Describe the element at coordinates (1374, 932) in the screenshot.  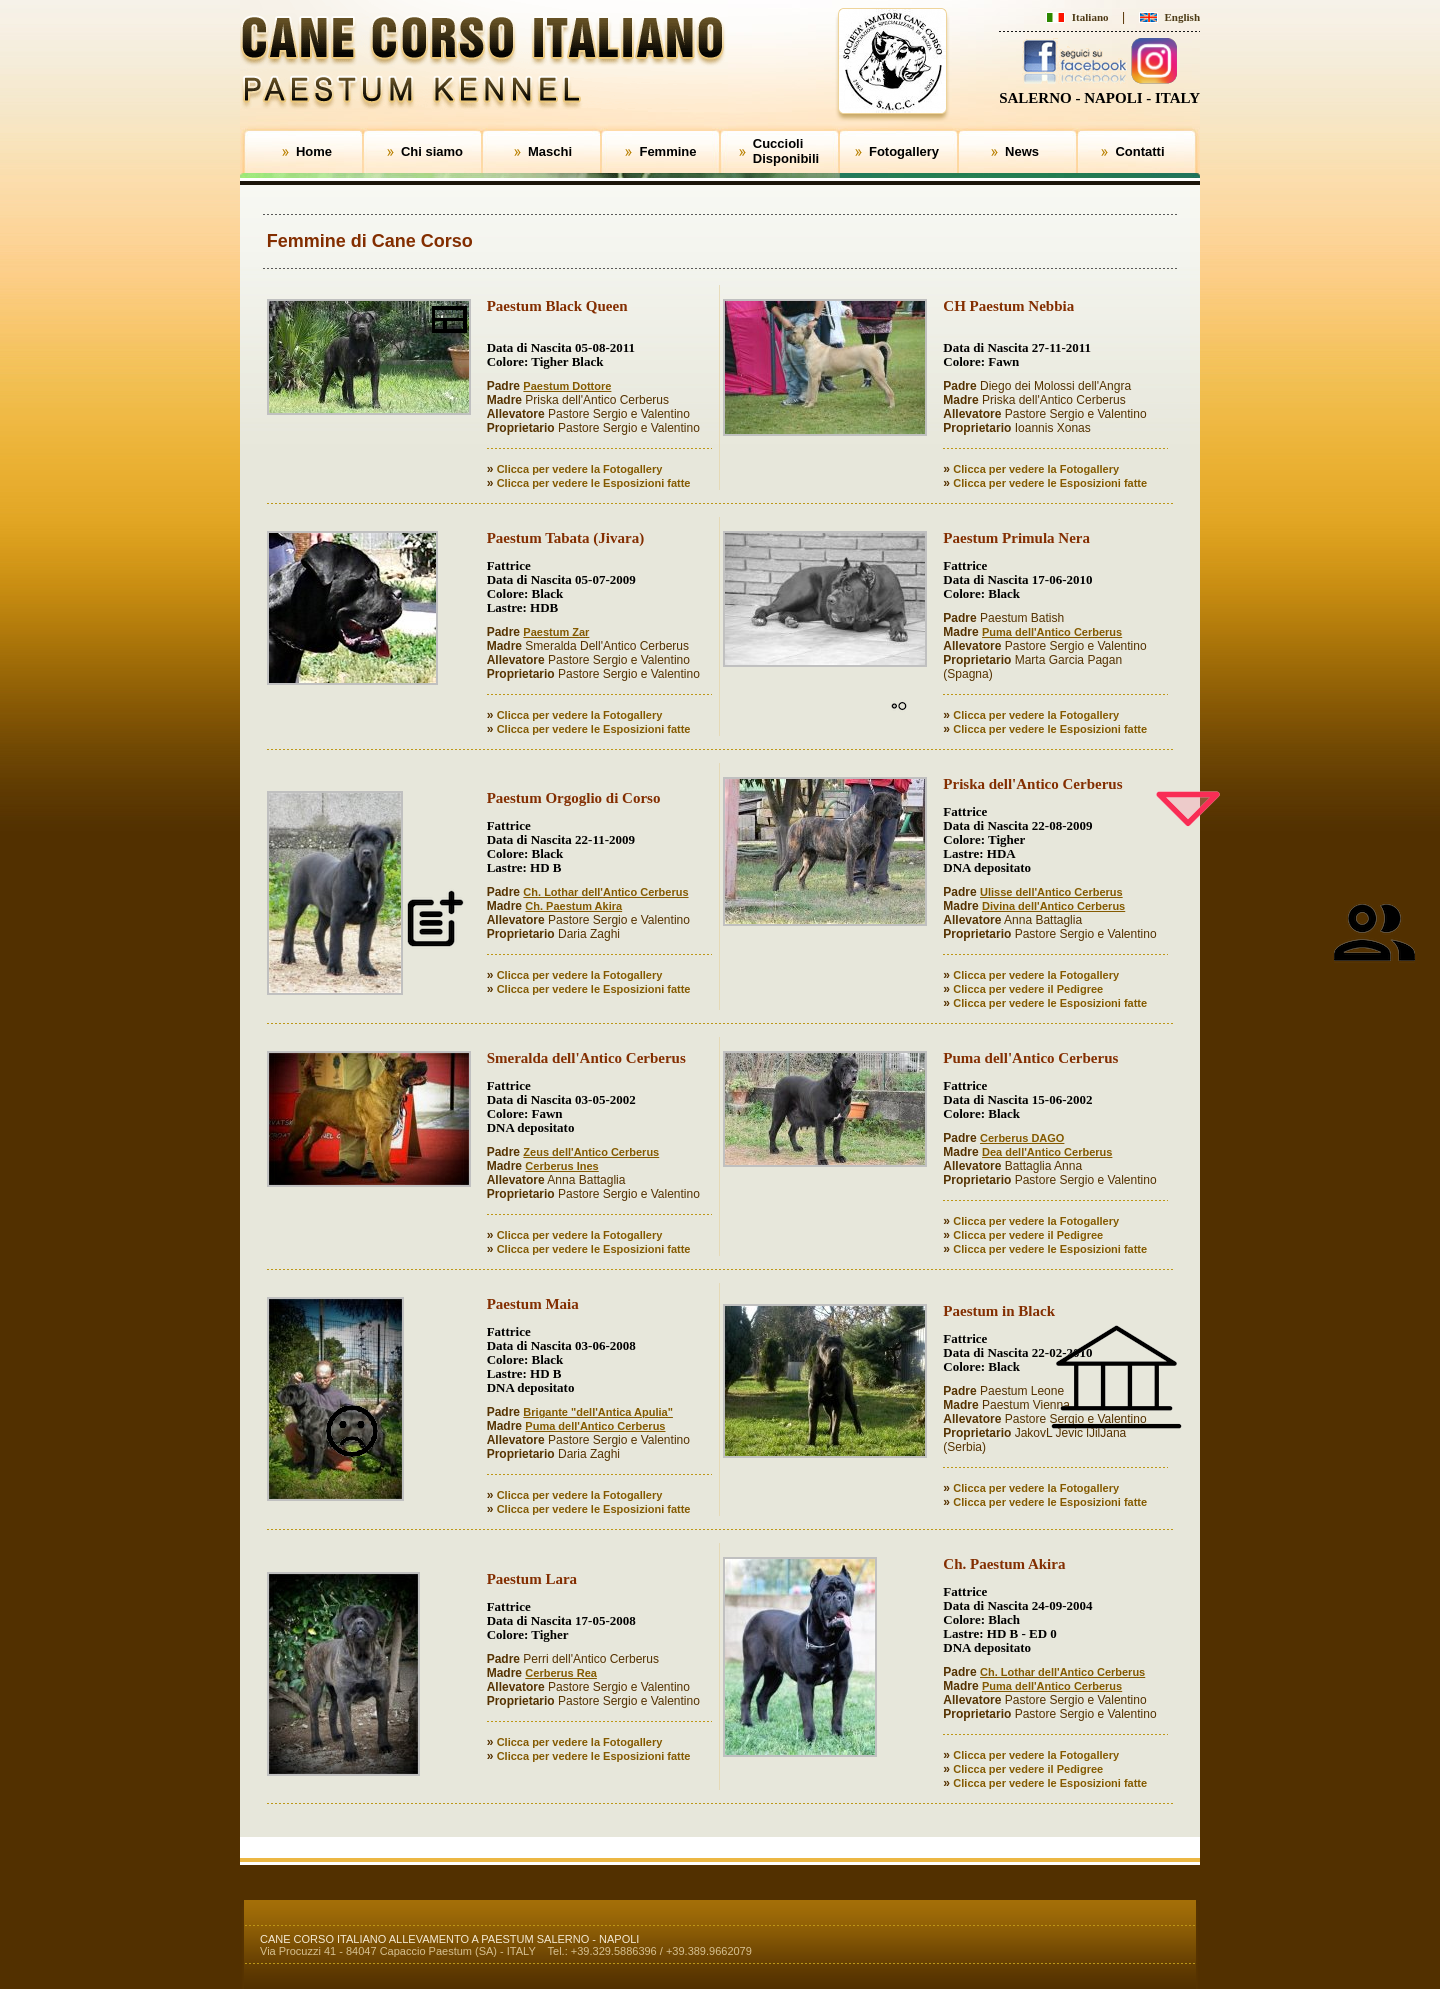
I see `view contacts or people list` at that location.